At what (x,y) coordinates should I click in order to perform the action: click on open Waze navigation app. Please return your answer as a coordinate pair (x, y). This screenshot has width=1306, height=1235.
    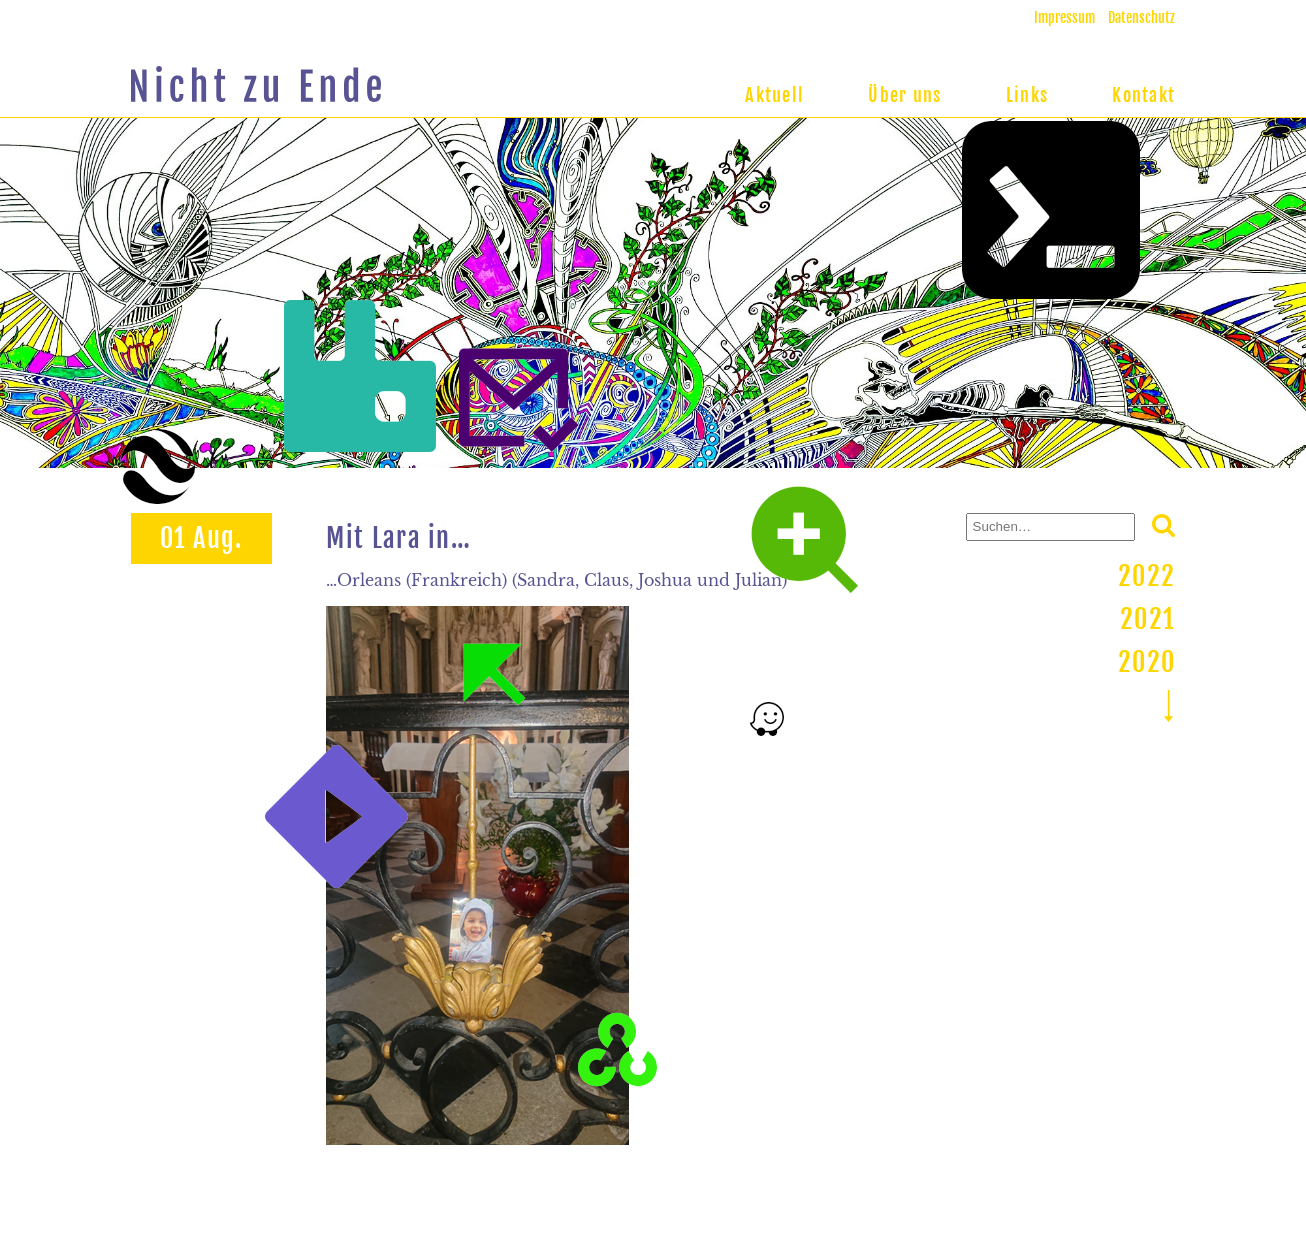
    Looking at the image, I should click on (767, 719).